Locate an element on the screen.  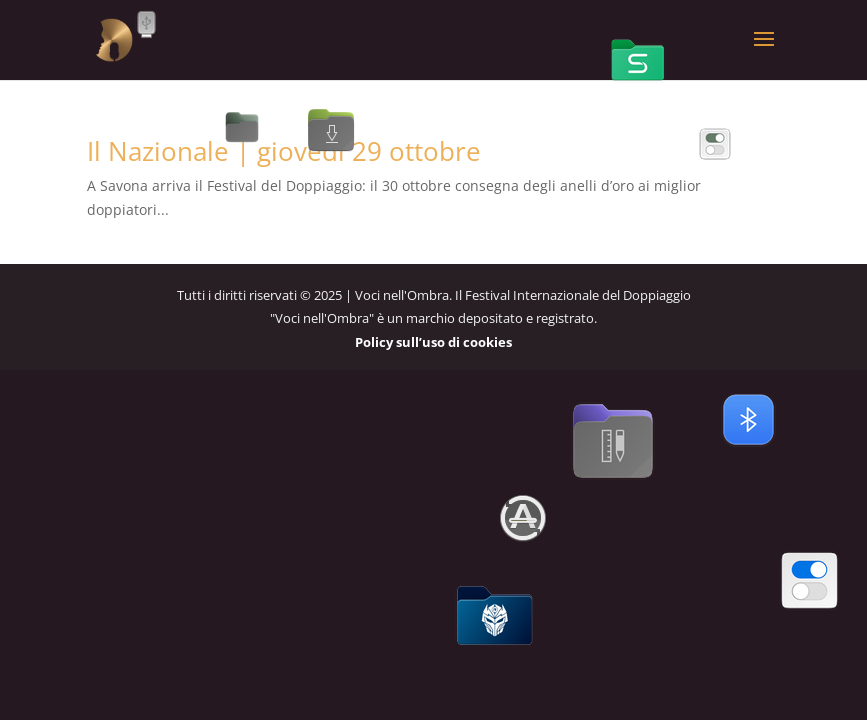
open your downloads folder is located at coordinates (331, 130).